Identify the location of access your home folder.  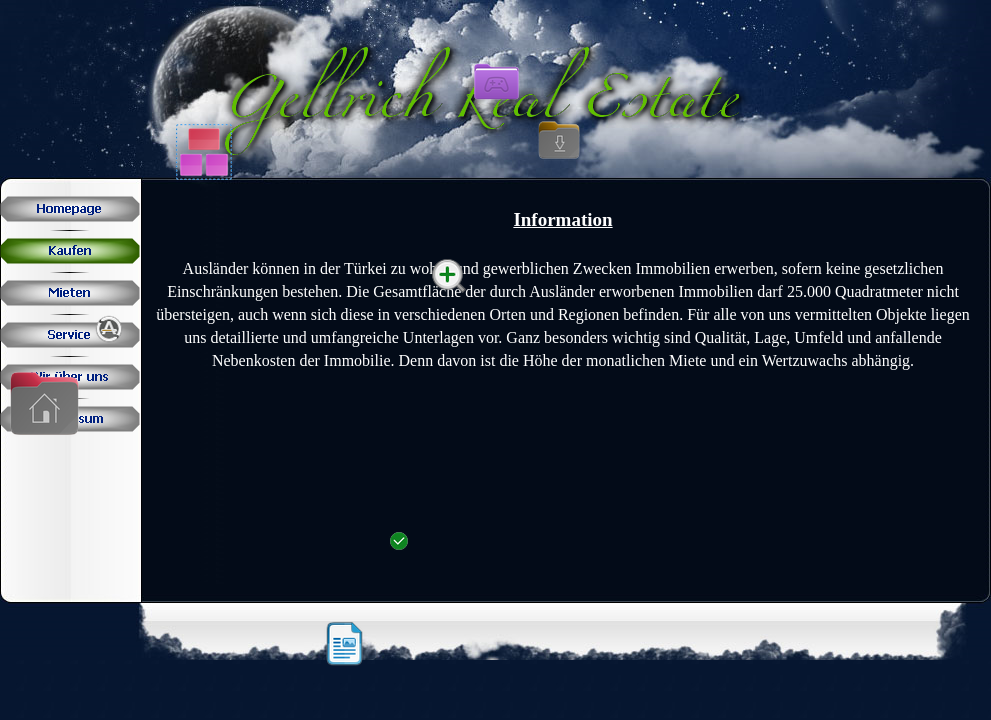
(44, 403).